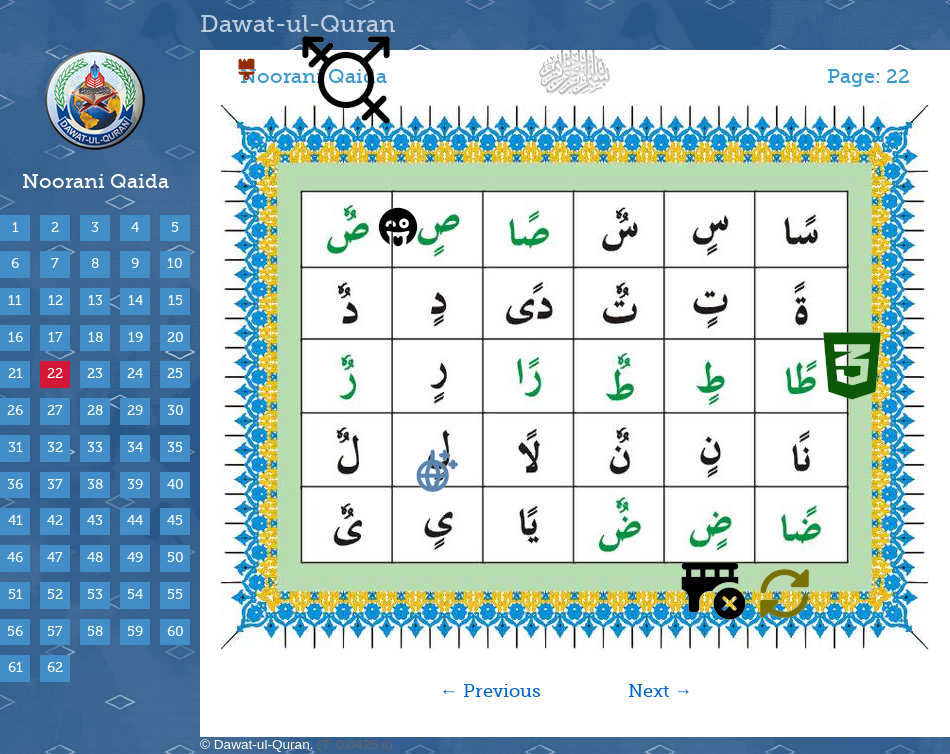  I want to click on access party or celebration mode, so click(435, 471).